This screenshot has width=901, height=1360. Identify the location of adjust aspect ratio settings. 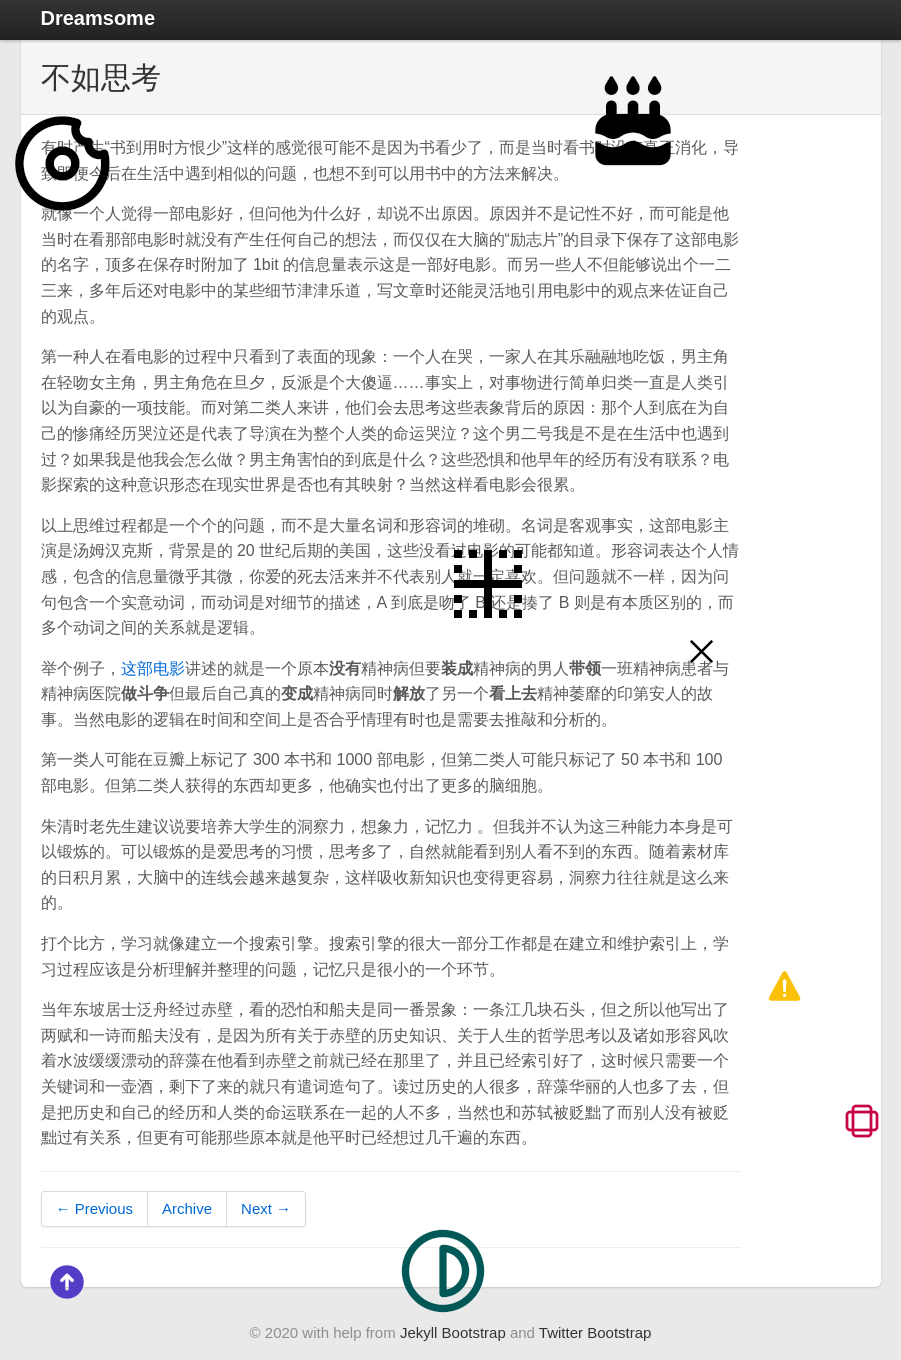
(862, 1121).